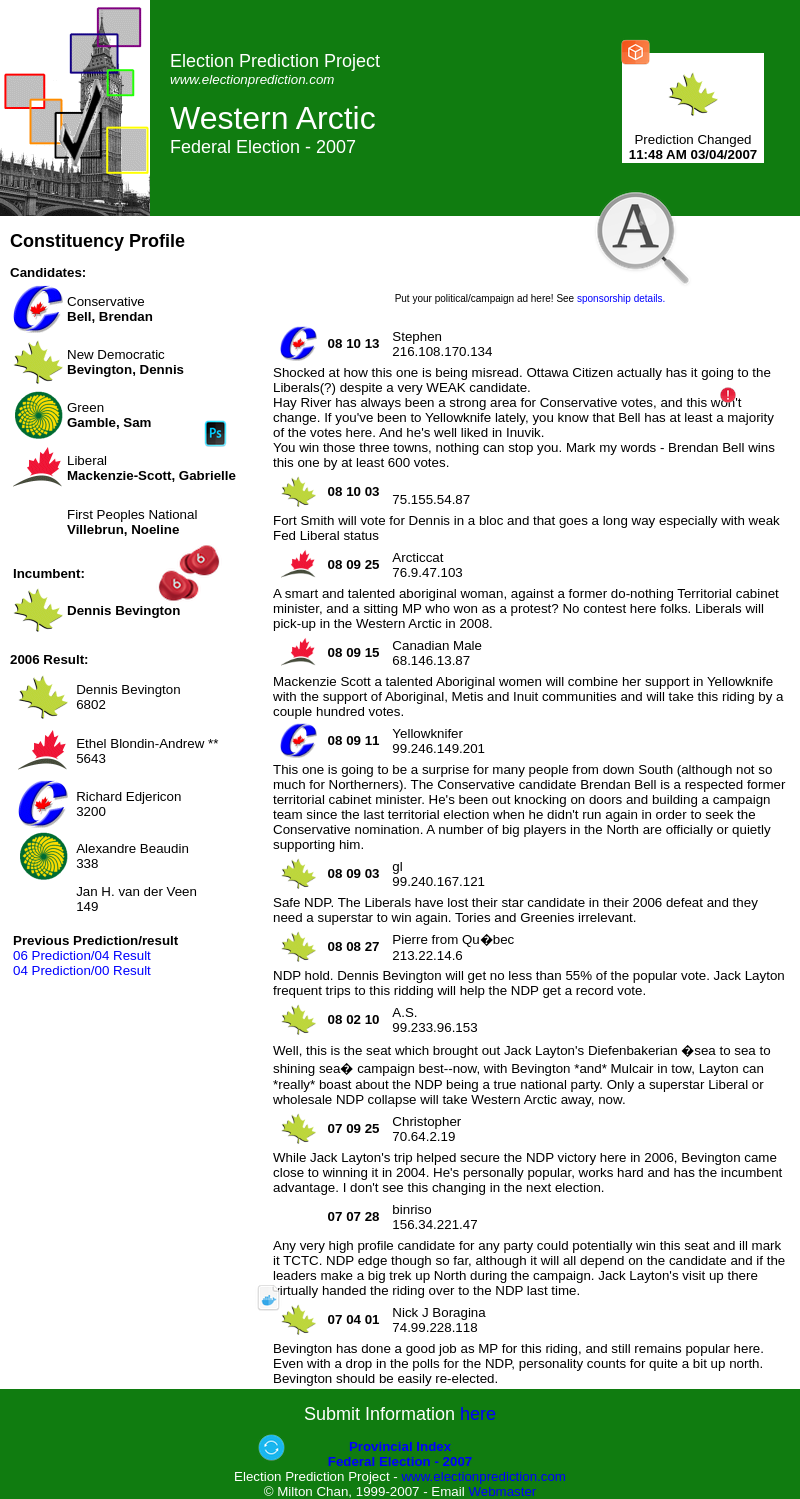  I want to click on search for files or documents, so click(642, 237).